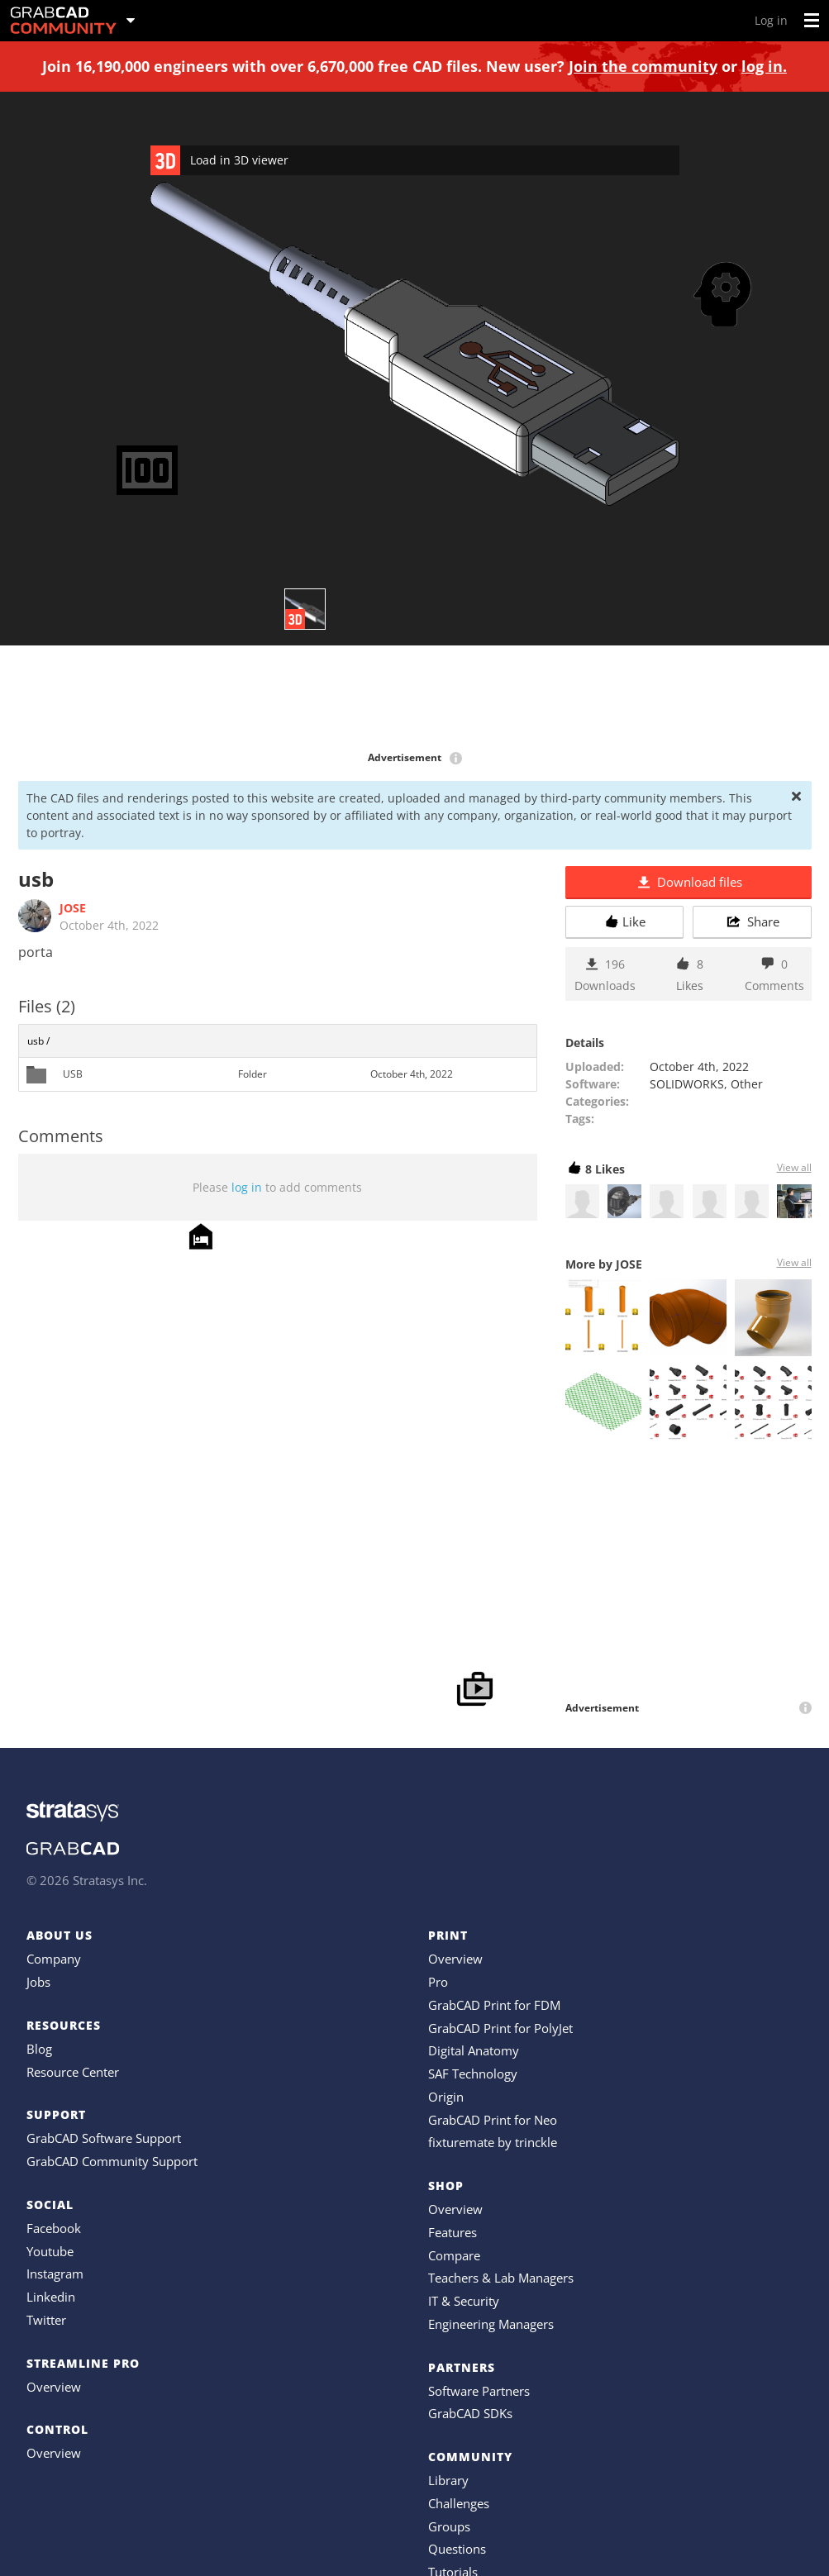  I want to click on view your google play store purchases, so click(474, 1689).